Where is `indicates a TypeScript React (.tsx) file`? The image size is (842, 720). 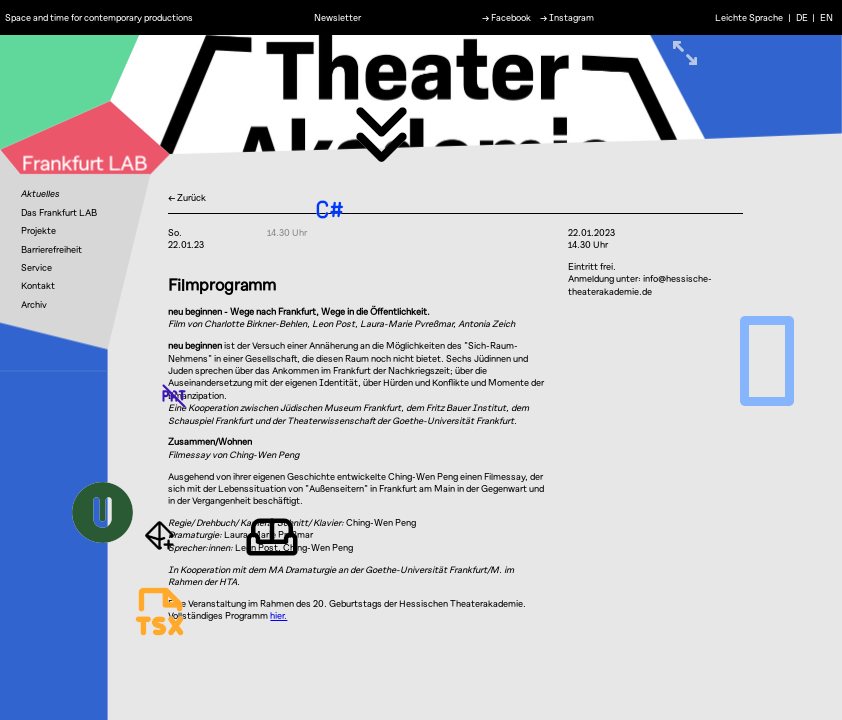 indicates a TypeScript React (.tsx) file is located at coordinates (160, 613).